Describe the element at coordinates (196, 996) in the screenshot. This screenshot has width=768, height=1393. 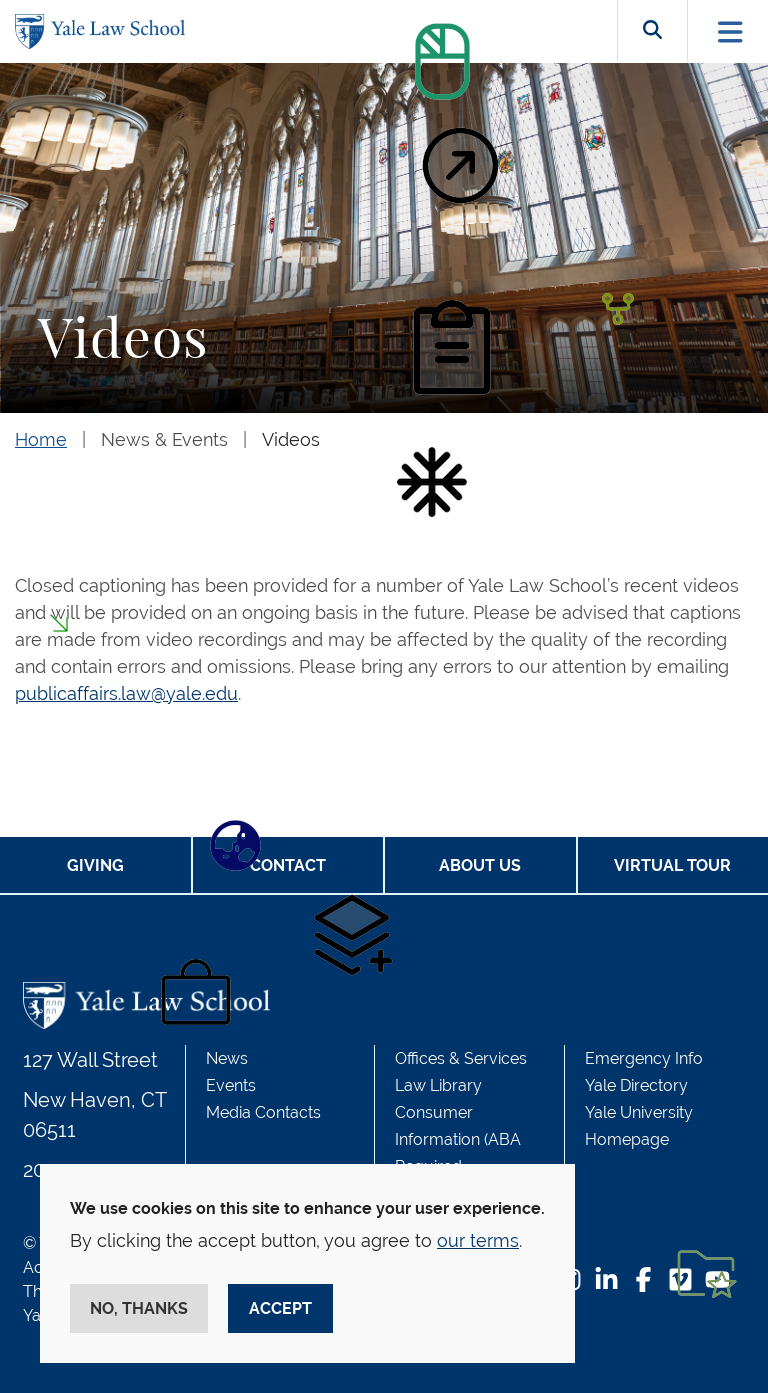
I see `view your shopping bag` at that location.